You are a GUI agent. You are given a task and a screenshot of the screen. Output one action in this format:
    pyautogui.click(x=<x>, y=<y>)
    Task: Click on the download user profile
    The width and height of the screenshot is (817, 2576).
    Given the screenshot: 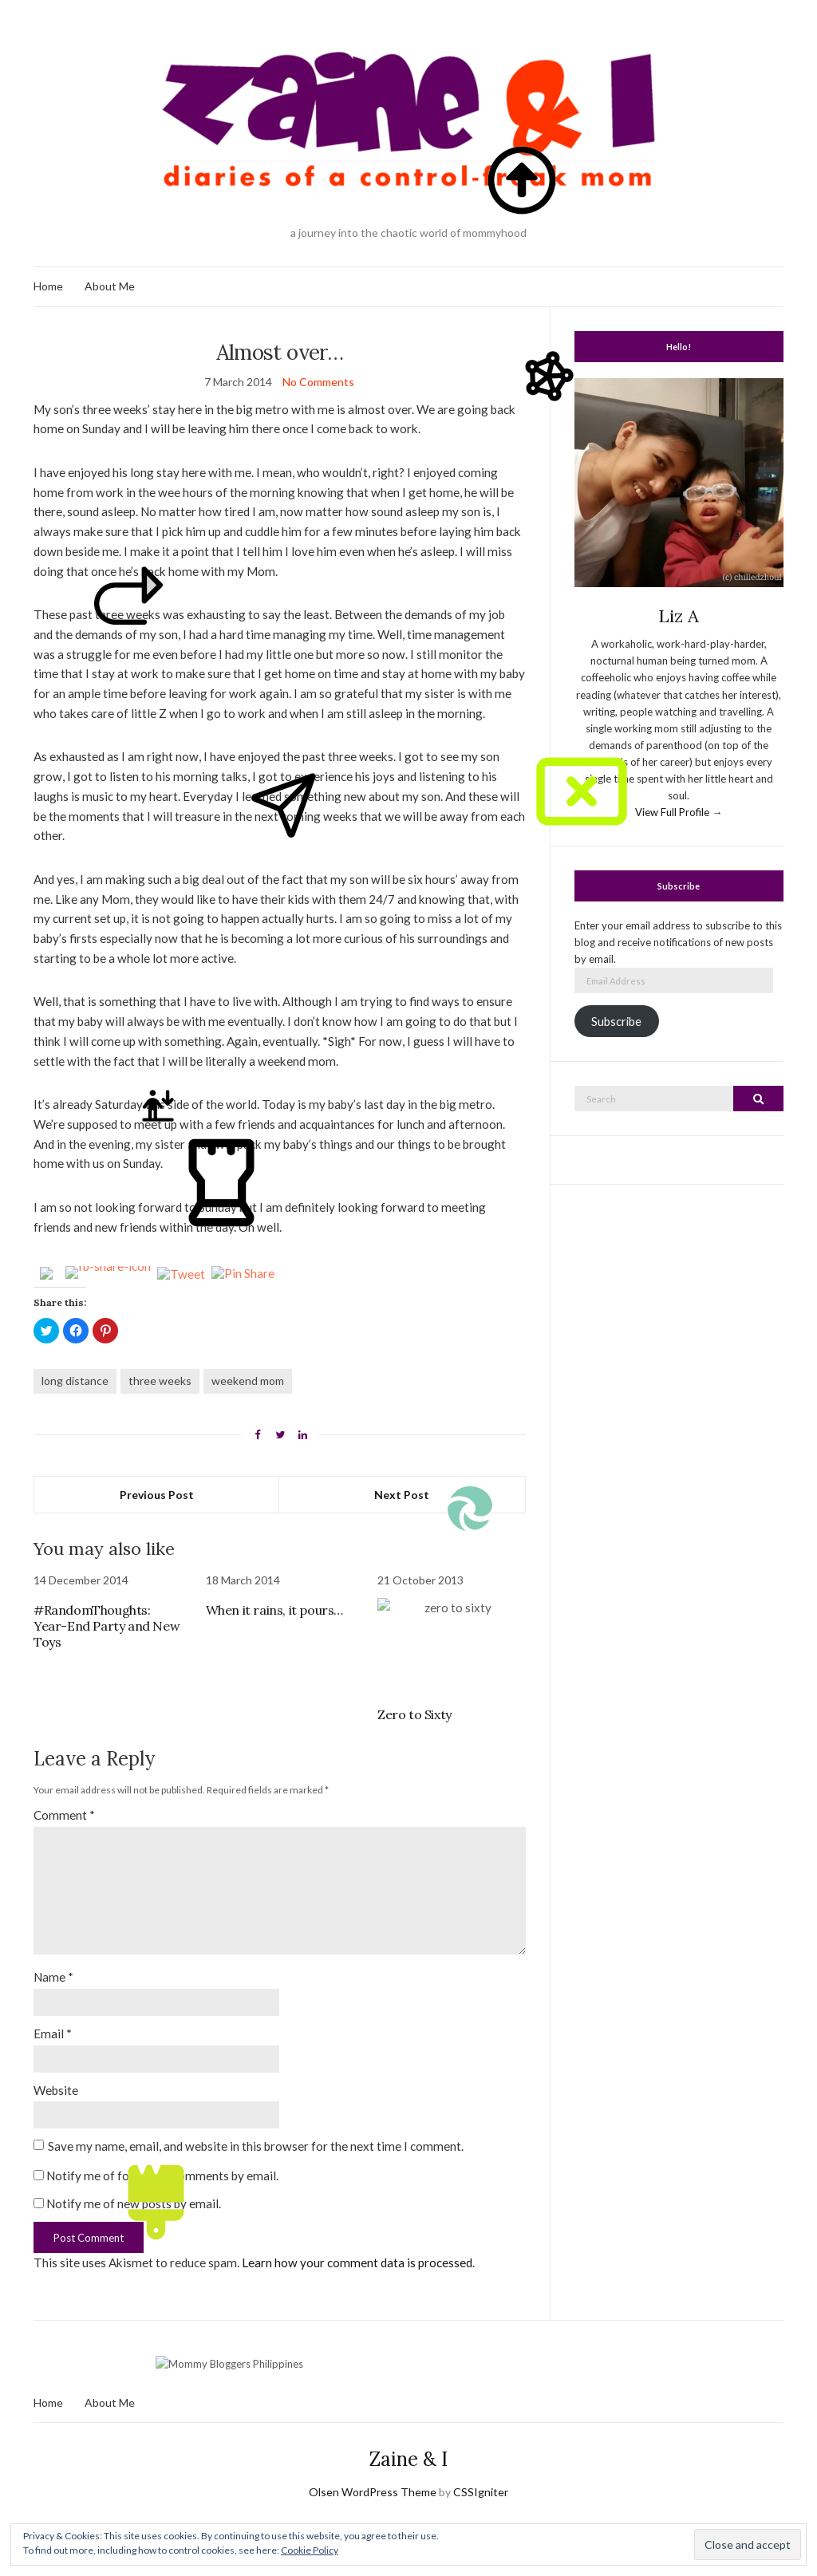 What is the action you would take?
    pyautogui.click(x=158, y=1106)
    